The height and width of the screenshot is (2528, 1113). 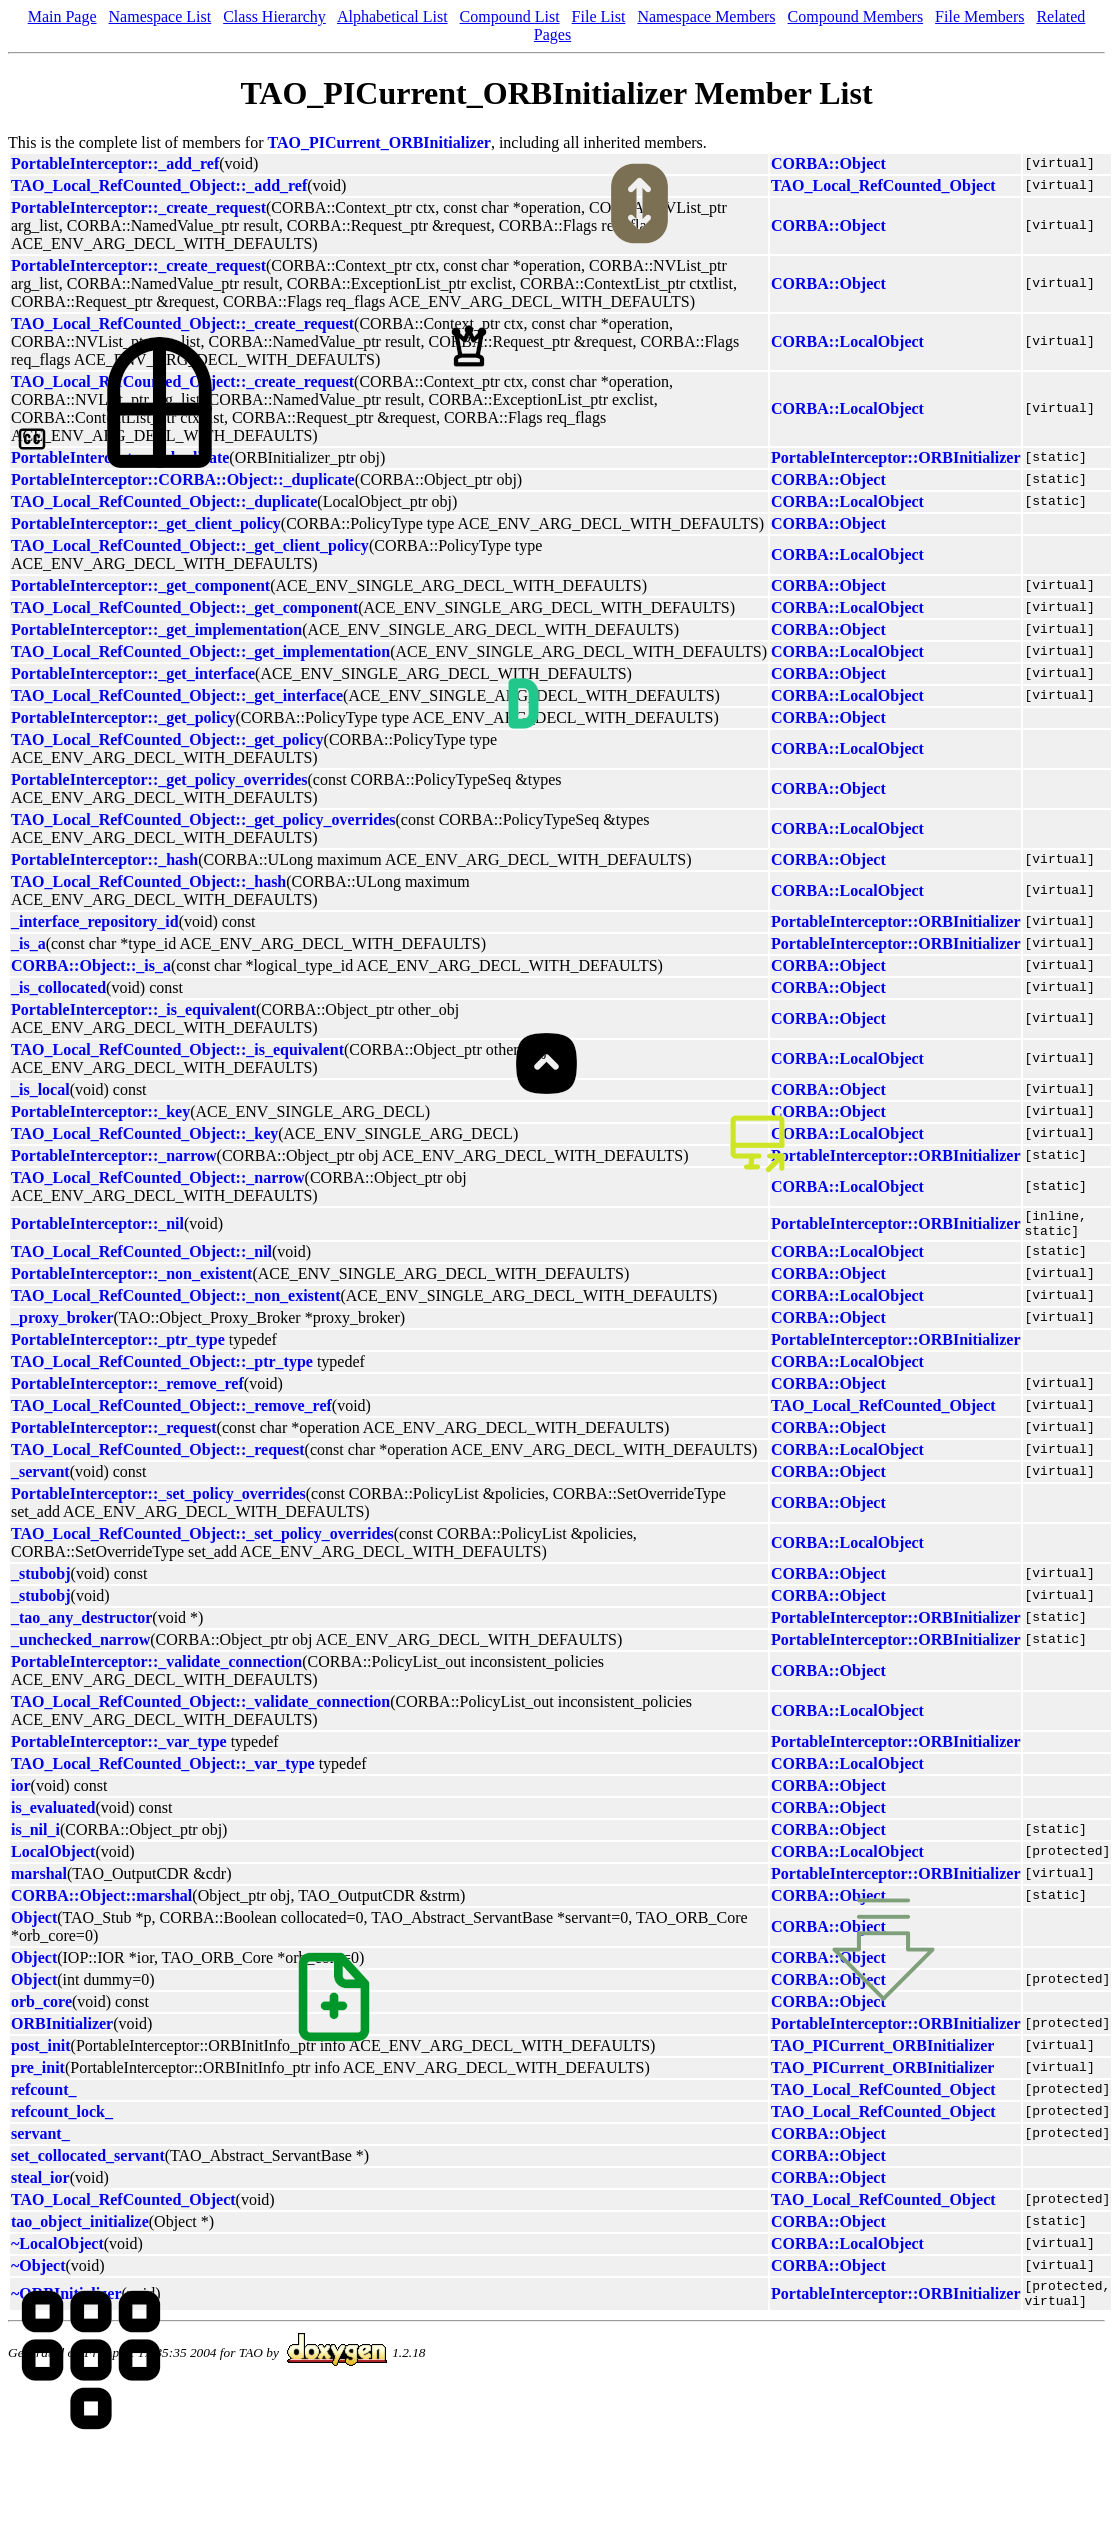 I want to click on open a new window, so click(x=159, y=402).